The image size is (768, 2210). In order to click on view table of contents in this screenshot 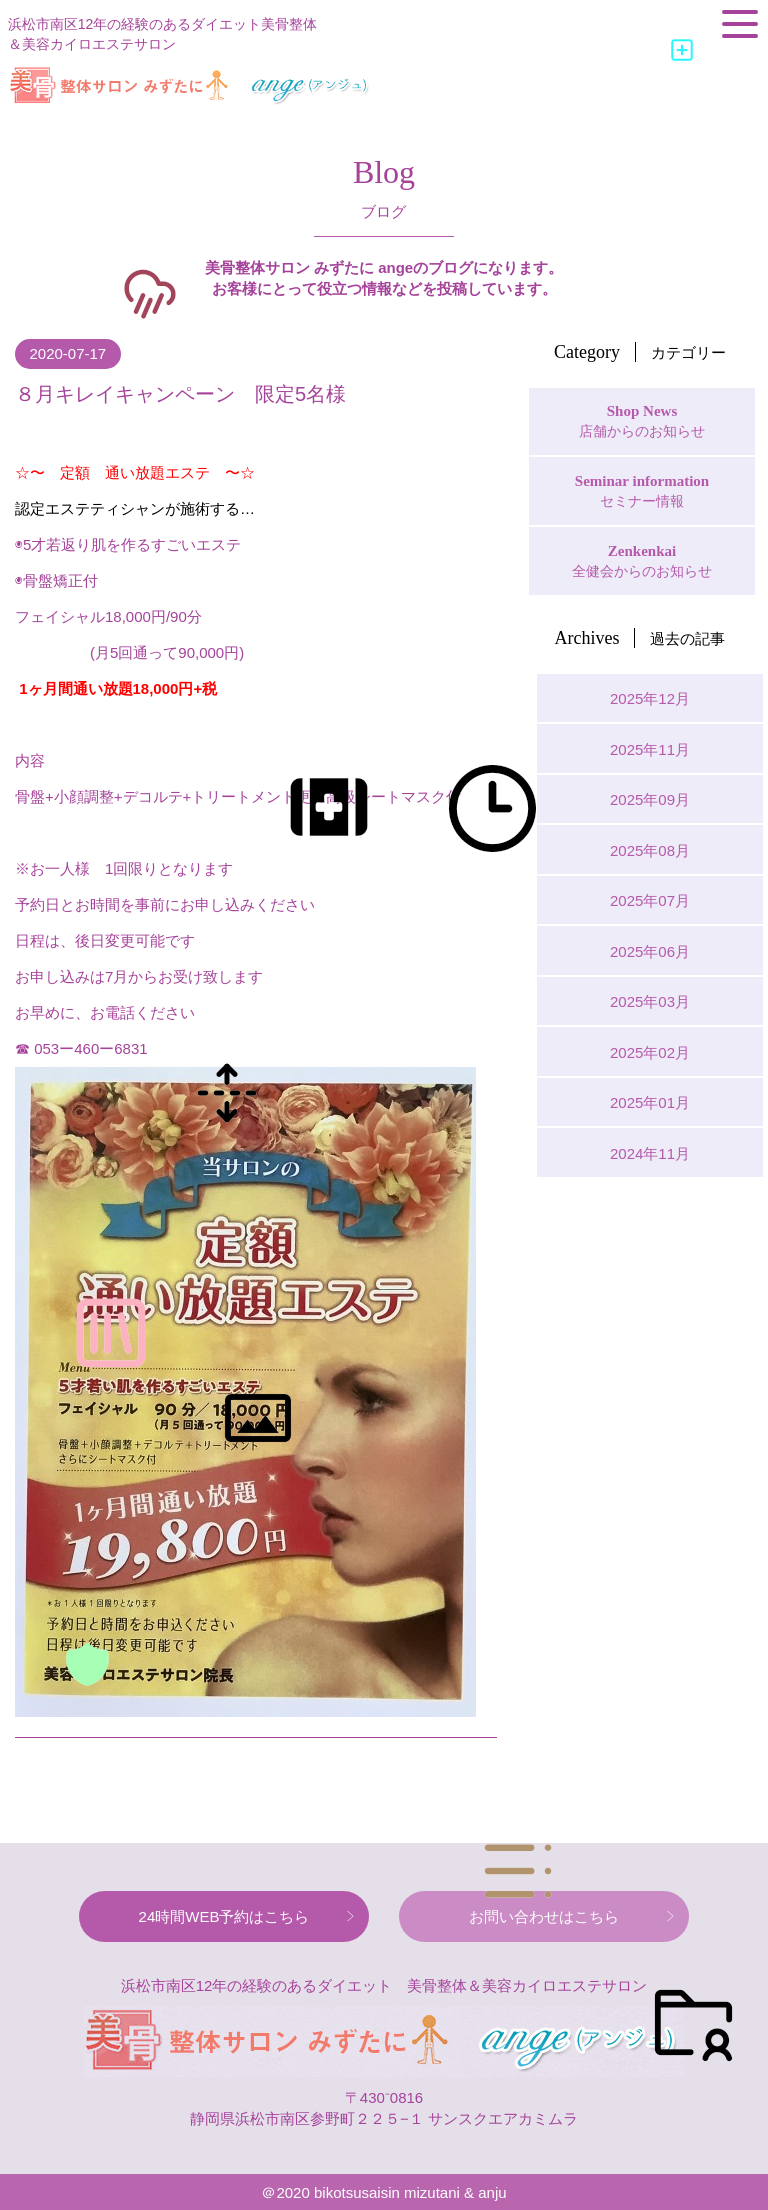, I will do `click(518, 1871)`.